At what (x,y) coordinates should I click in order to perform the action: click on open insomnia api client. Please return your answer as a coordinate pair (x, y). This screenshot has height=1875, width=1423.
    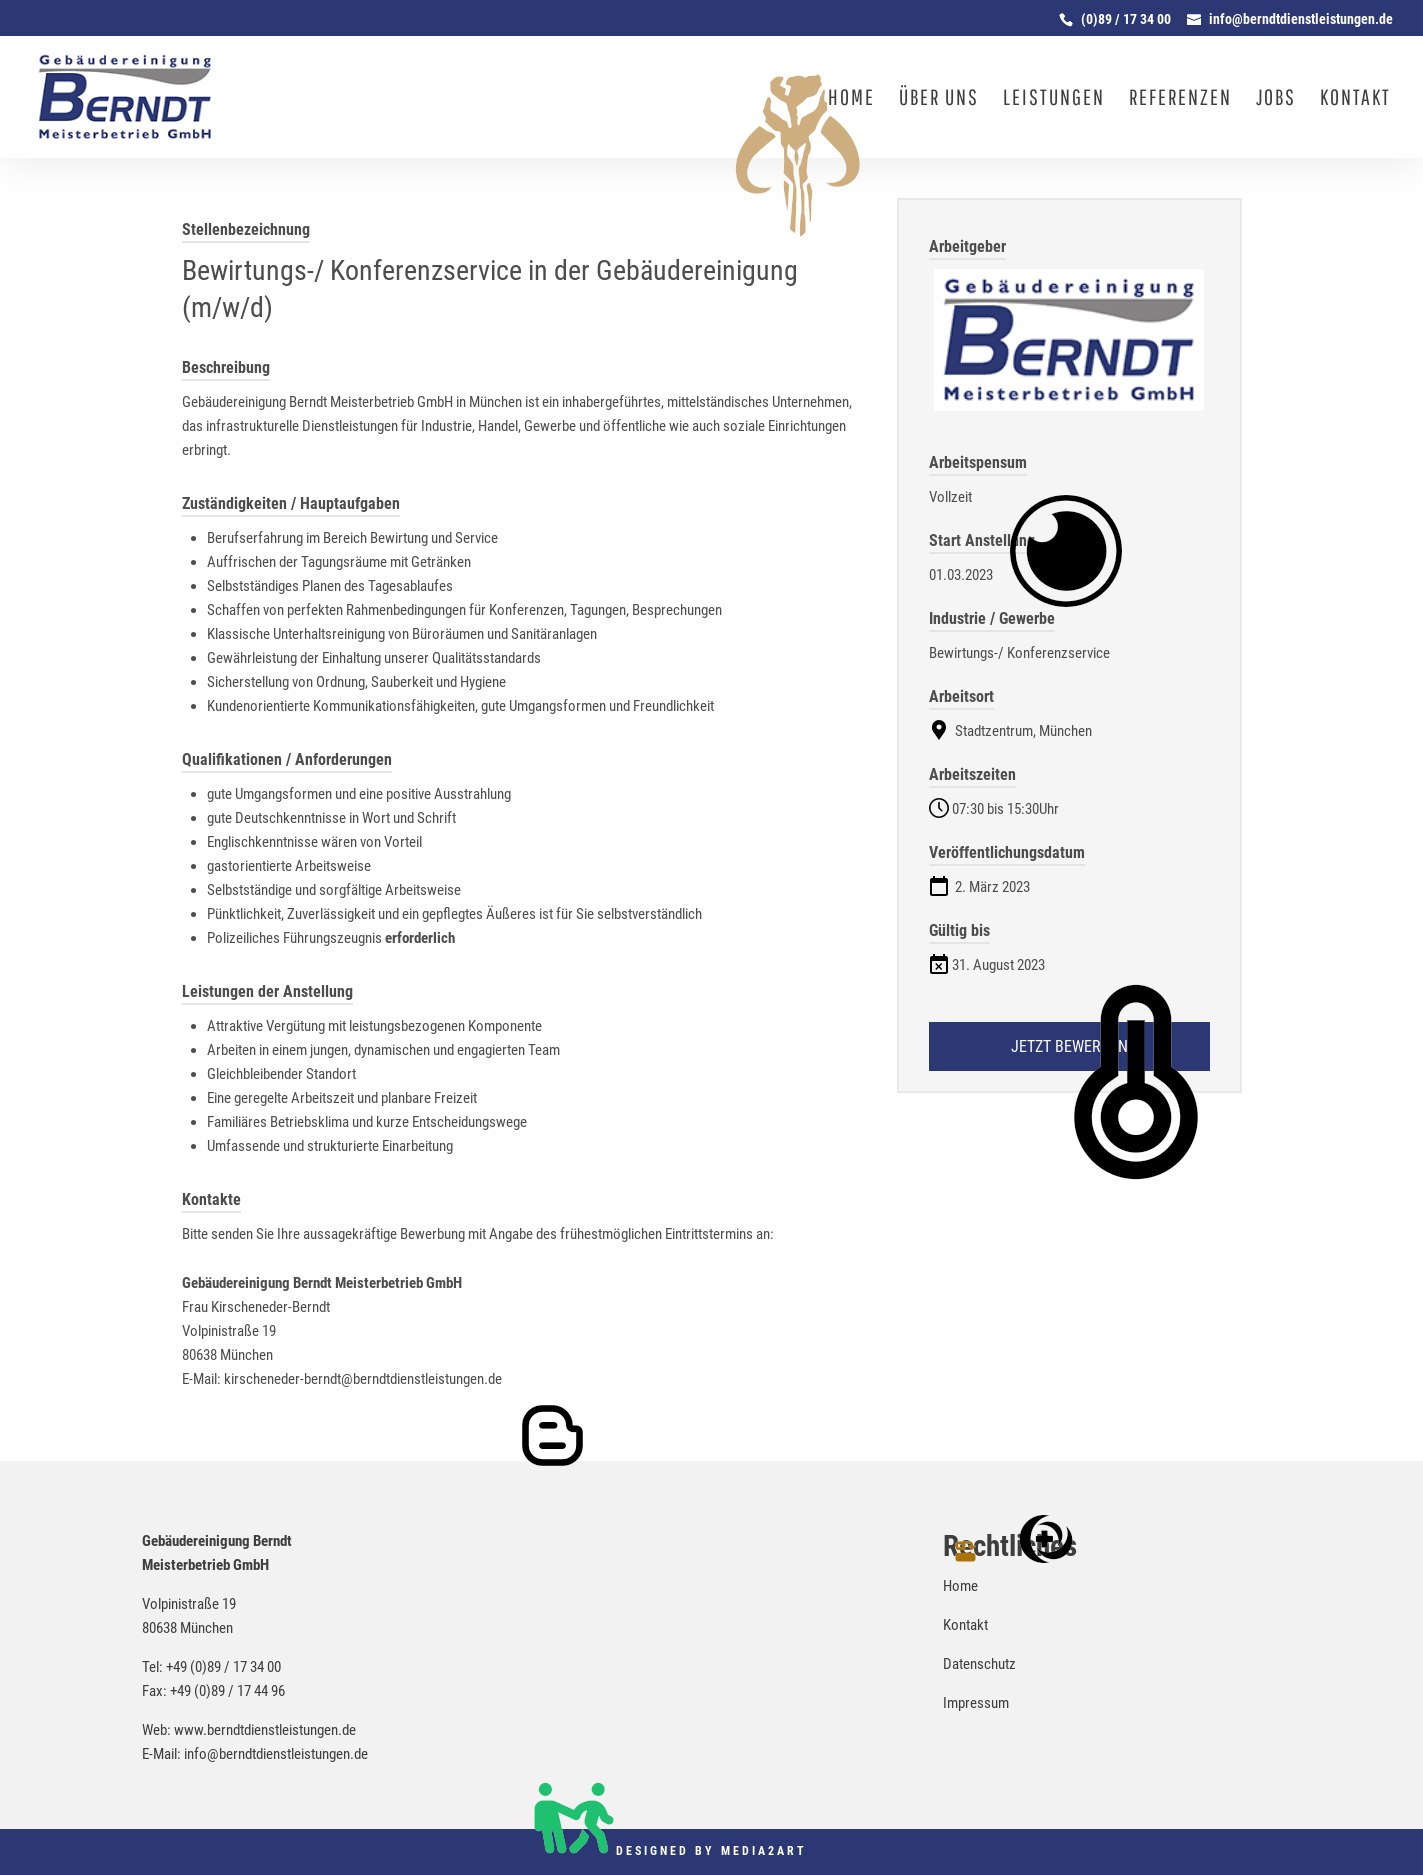
    Looking at the image, I should click on (1066, 551).